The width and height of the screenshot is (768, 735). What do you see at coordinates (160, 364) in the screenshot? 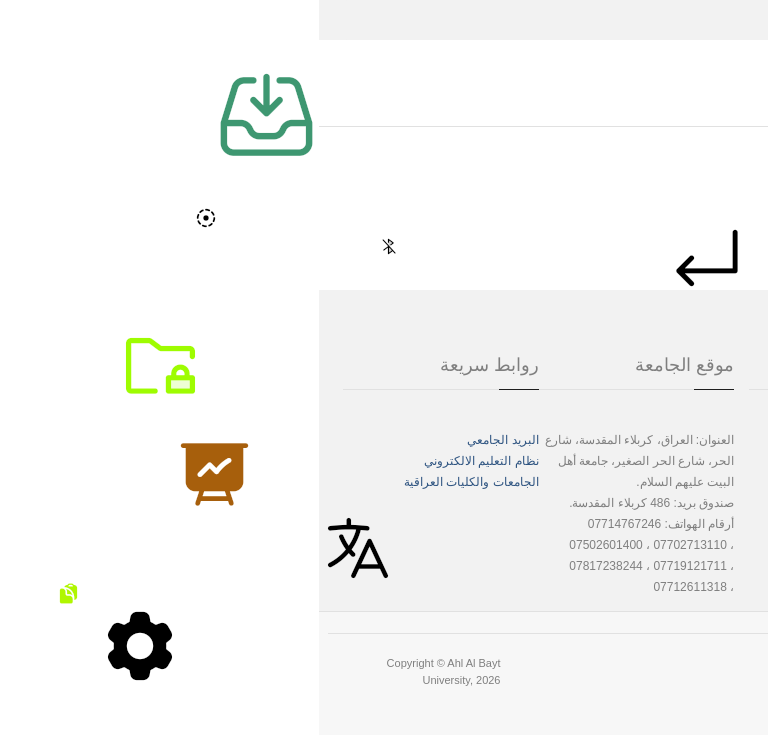
I see `access a password-protected folder` at bounding box center [160, 364].